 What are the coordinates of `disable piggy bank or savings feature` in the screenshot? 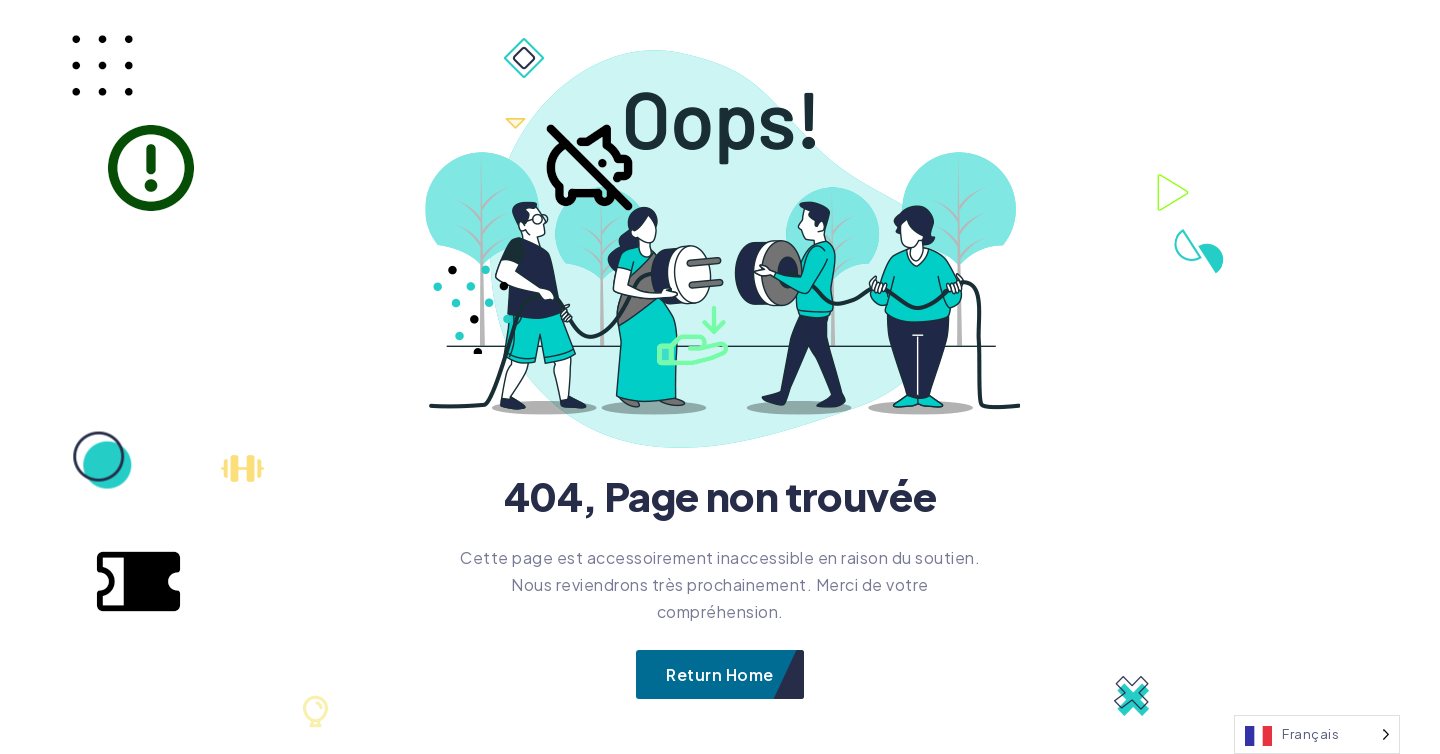 It's located at (589, 167).